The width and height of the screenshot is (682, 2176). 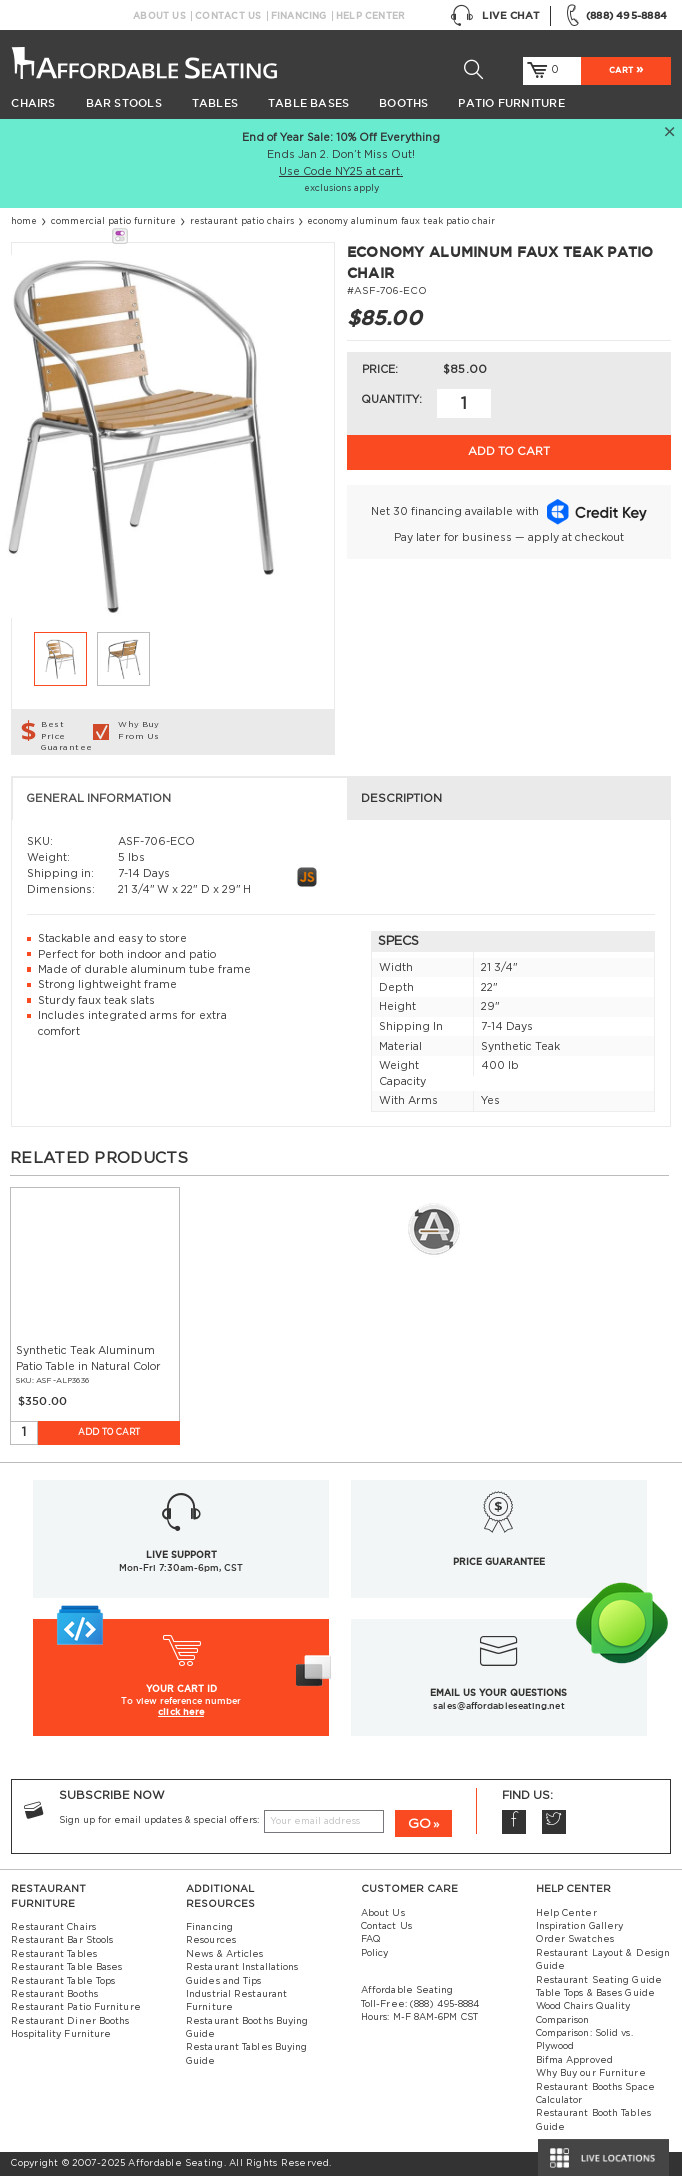 What do you see at coordinates (120, 236) in the screenshot?
I see `open system tweaks or settings customization` at bounding box center [120, 236].